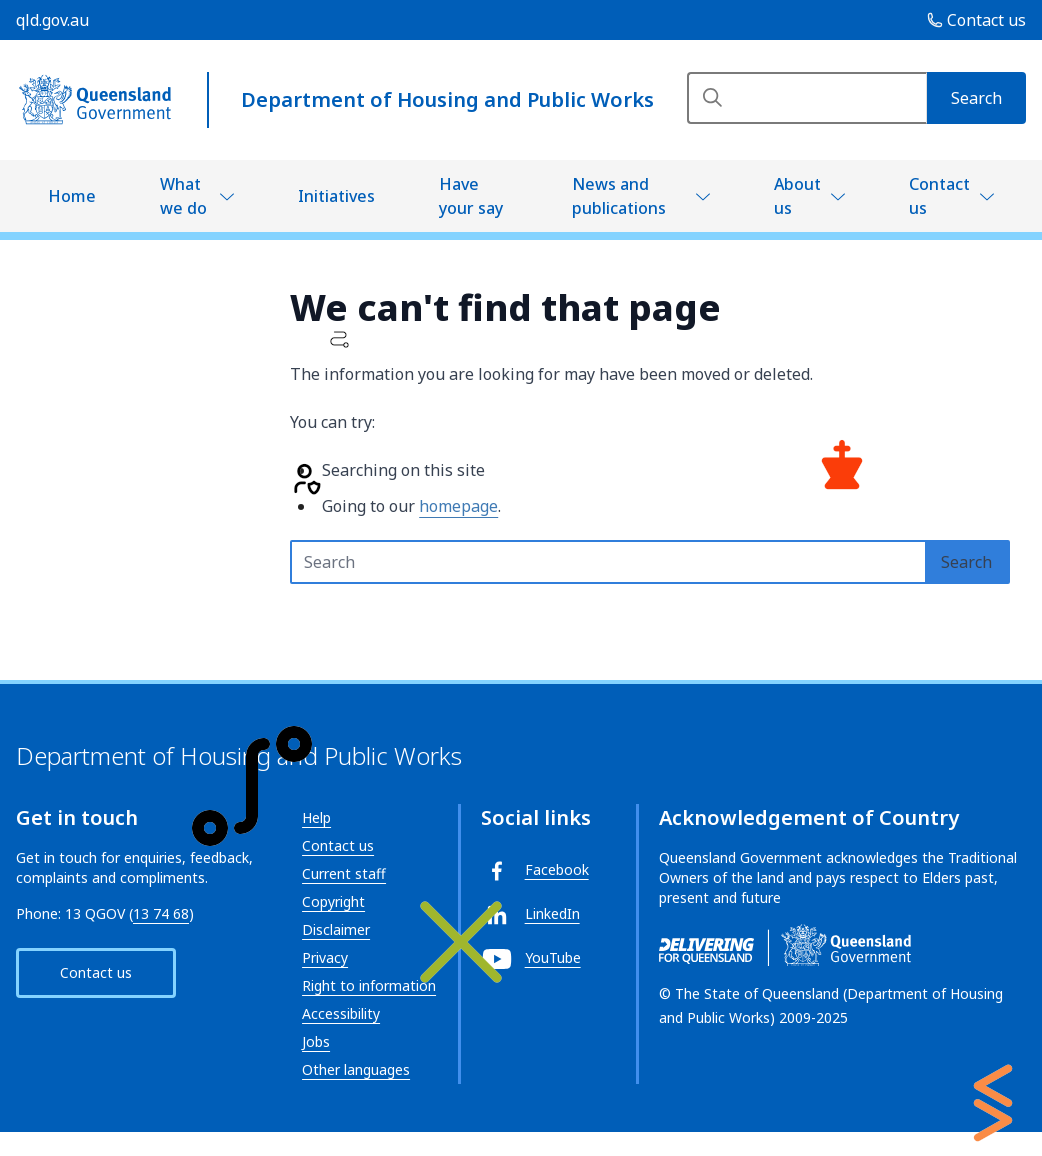 The image size is (1042, 1156). I want to click on chess king piece indicator, so click(842, 466).